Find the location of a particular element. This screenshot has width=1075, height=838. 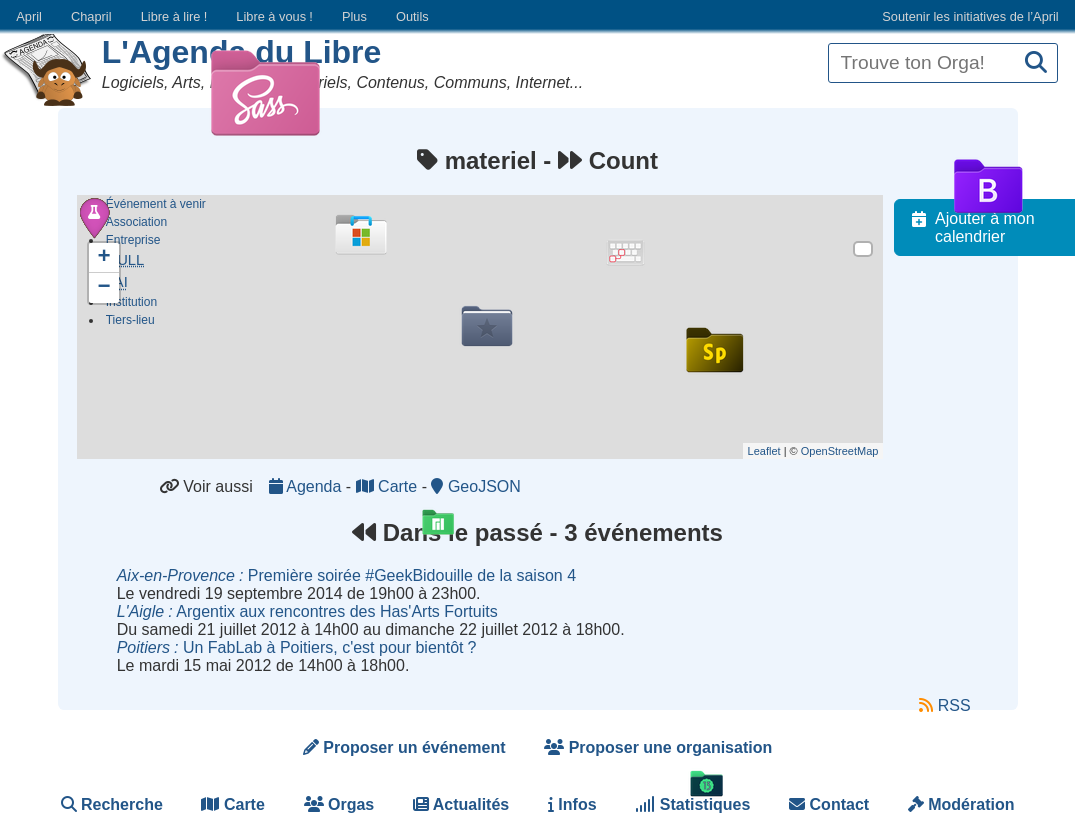

open microsoft store downloads folder is located at coordinates (361, 236).